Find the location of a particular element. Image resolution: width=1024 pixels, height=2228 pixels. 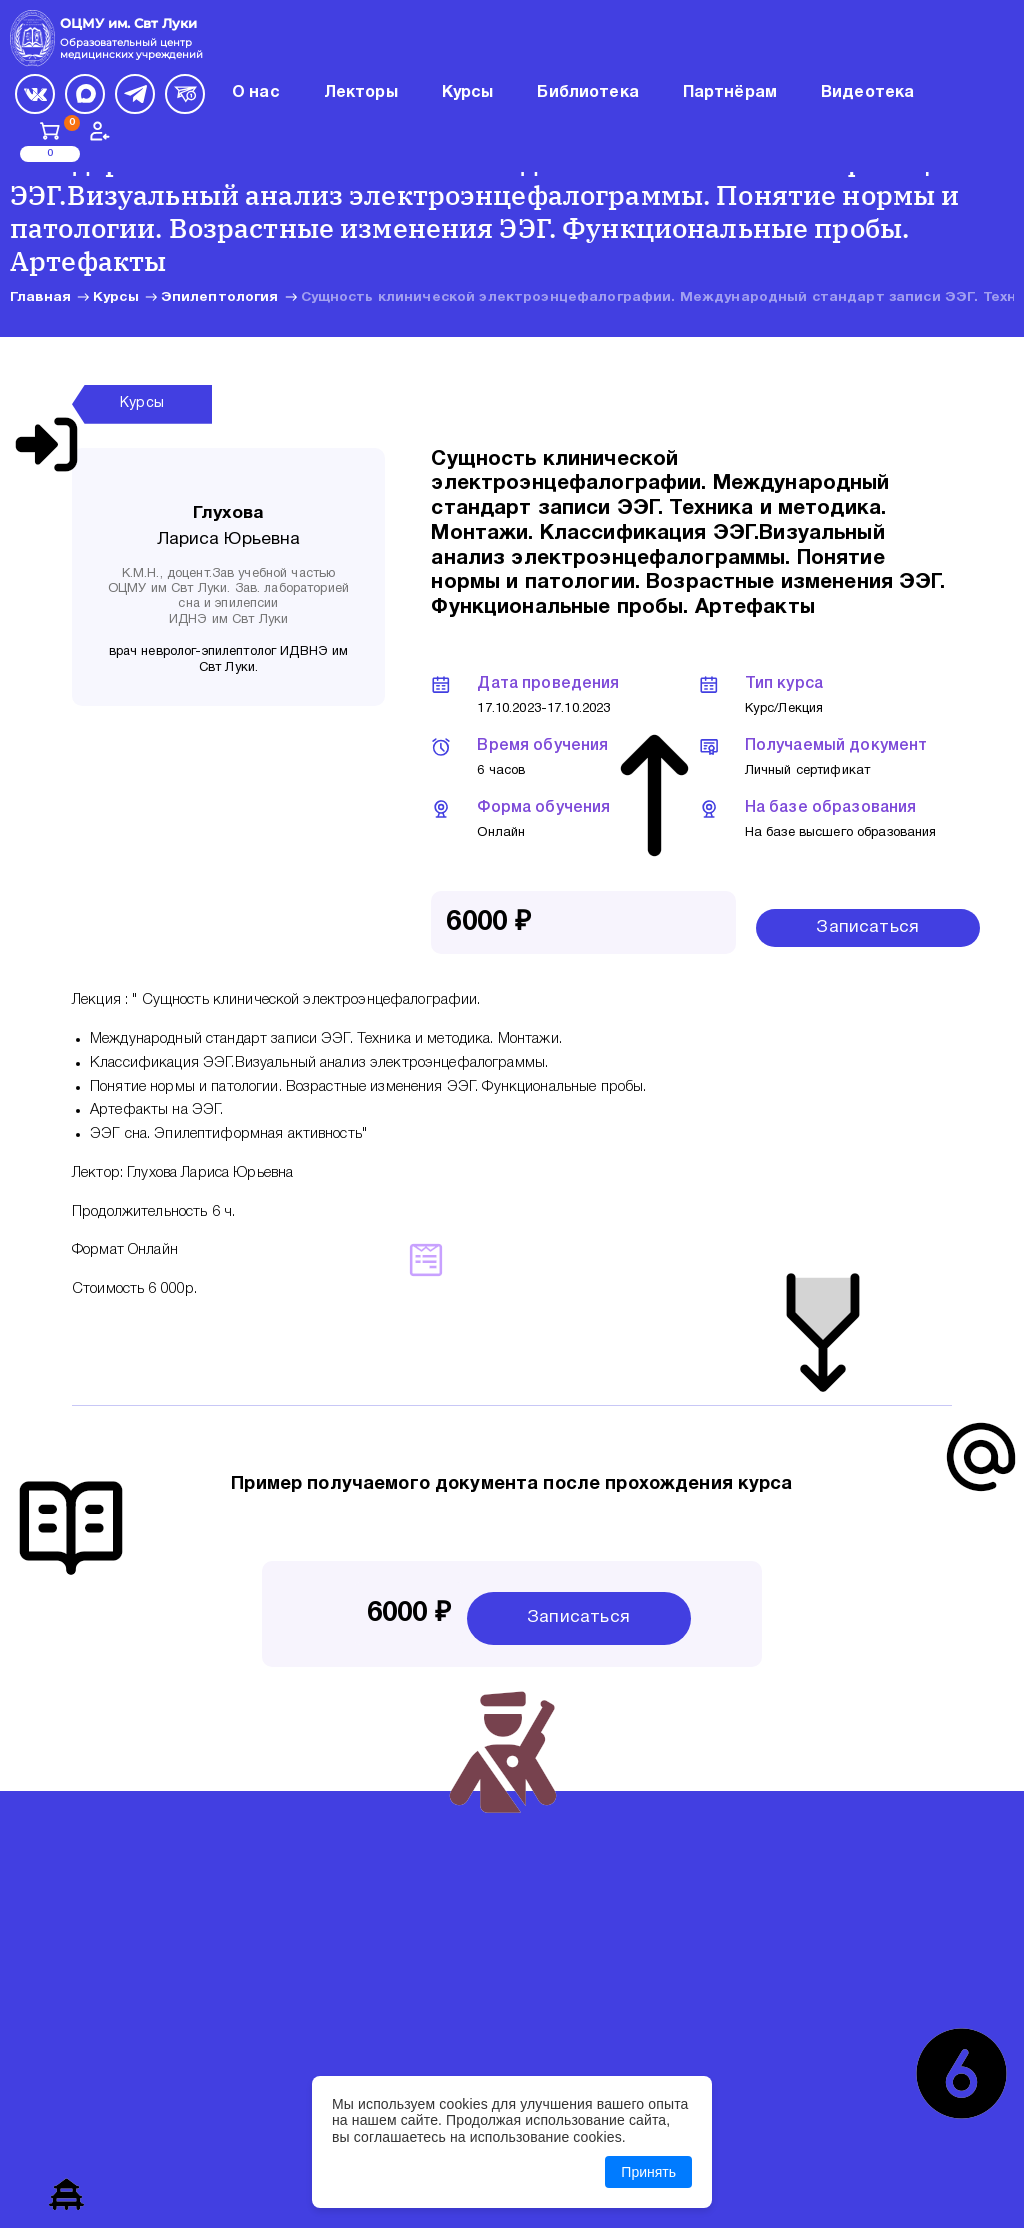

indicates military or armed forces personnel is located at coordinates (503, 1752).